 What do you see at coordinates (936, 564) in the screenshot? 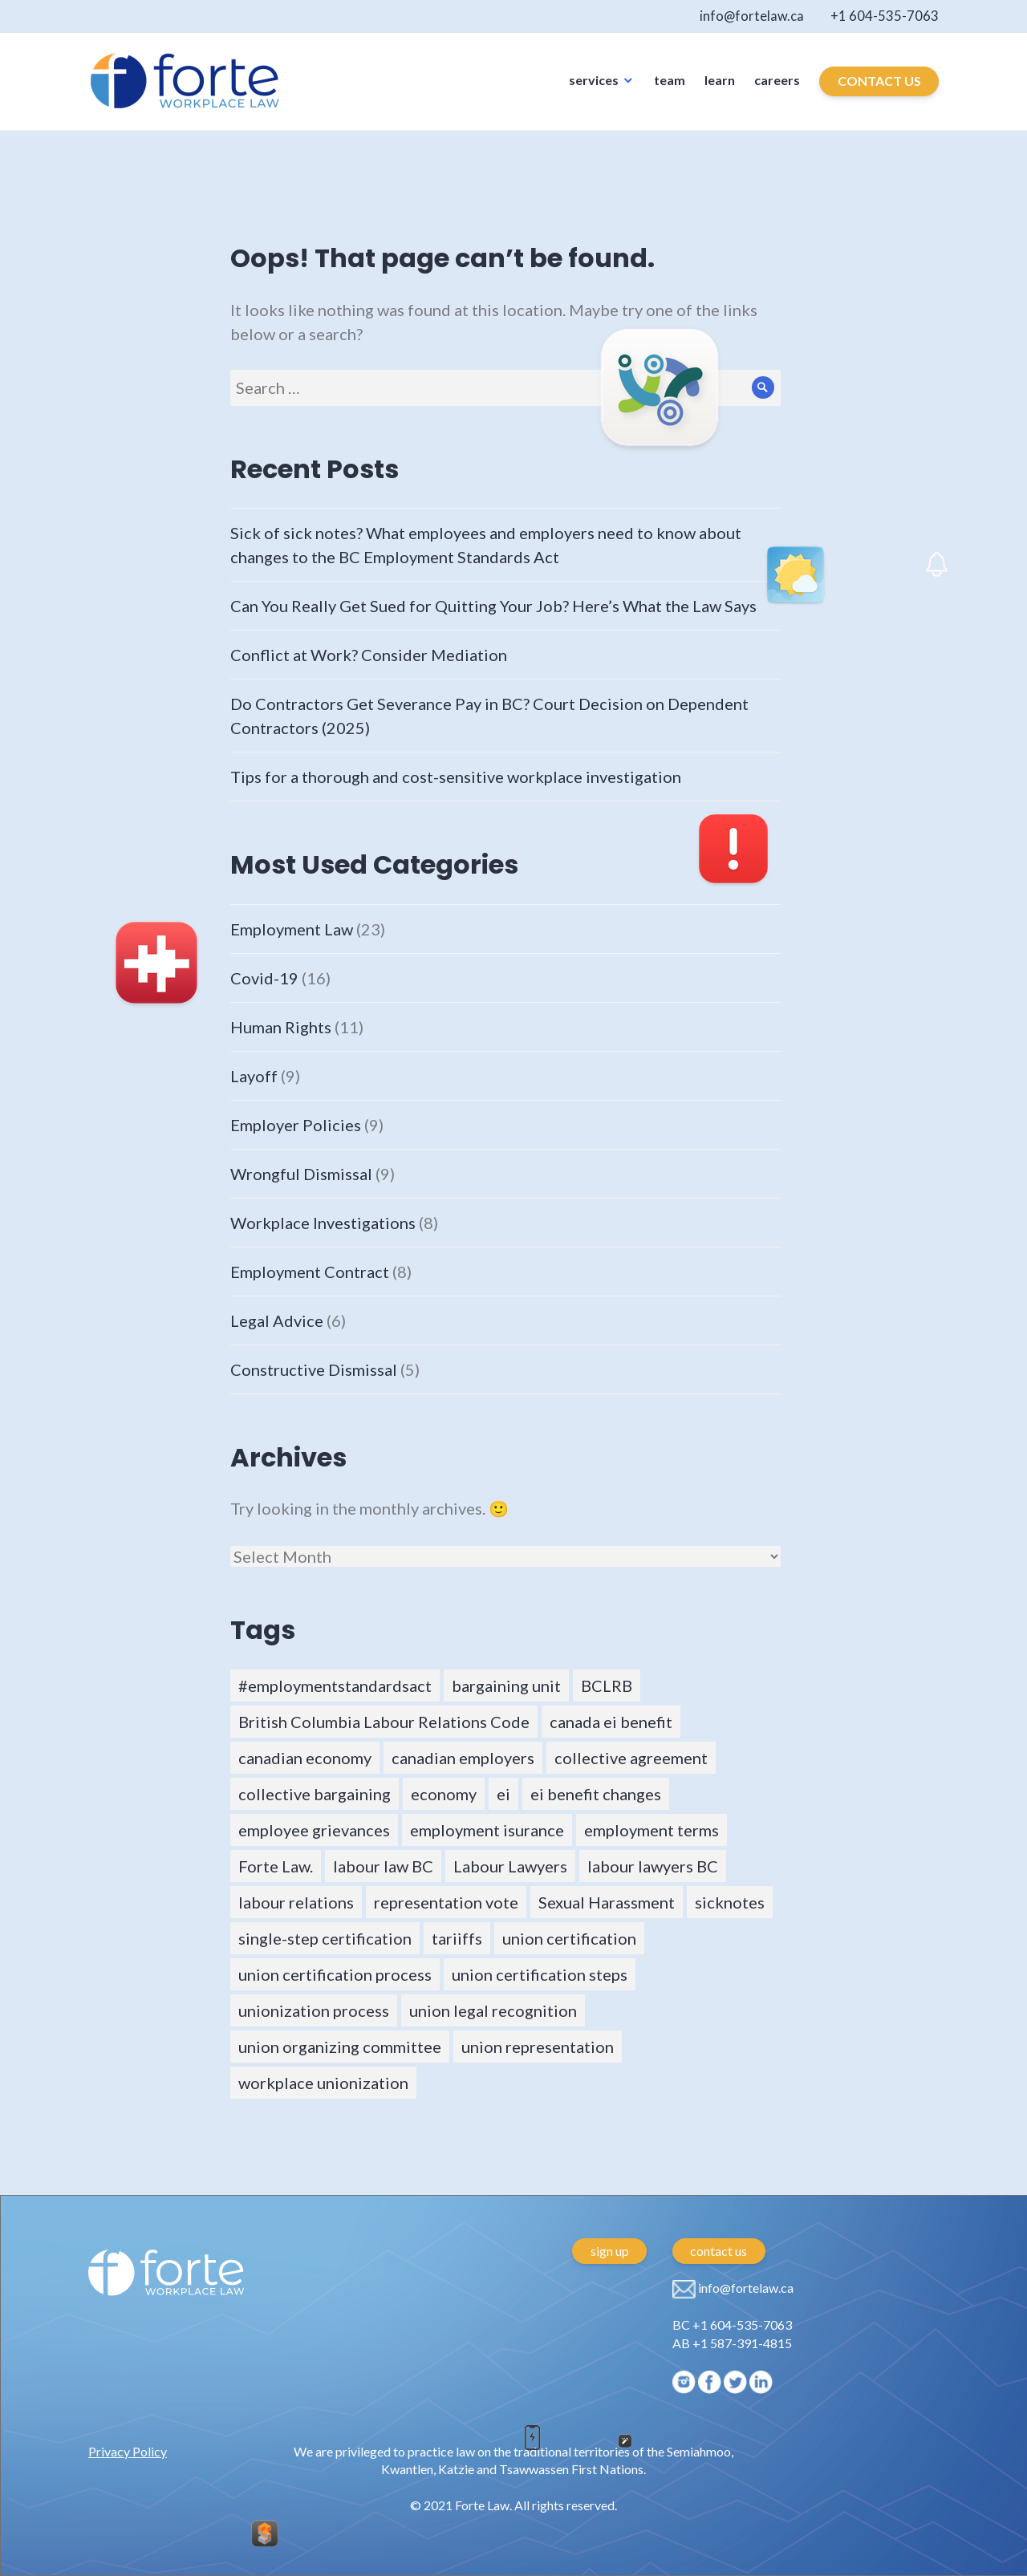
I see `notifications are currently disabled` at bounding box center [936, 564].